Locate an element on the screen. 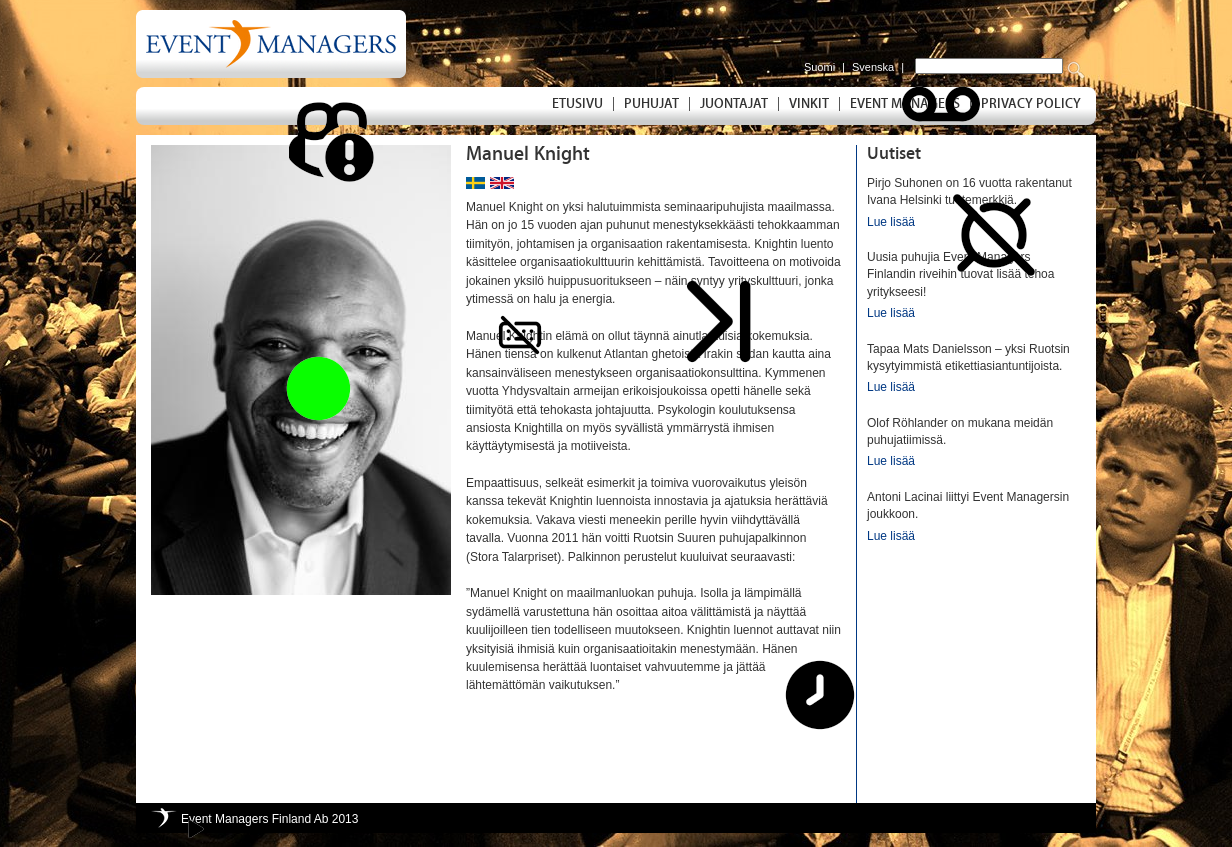 The image size is (1232, 847). start recording audio or video is located at coordinates (318, 388).